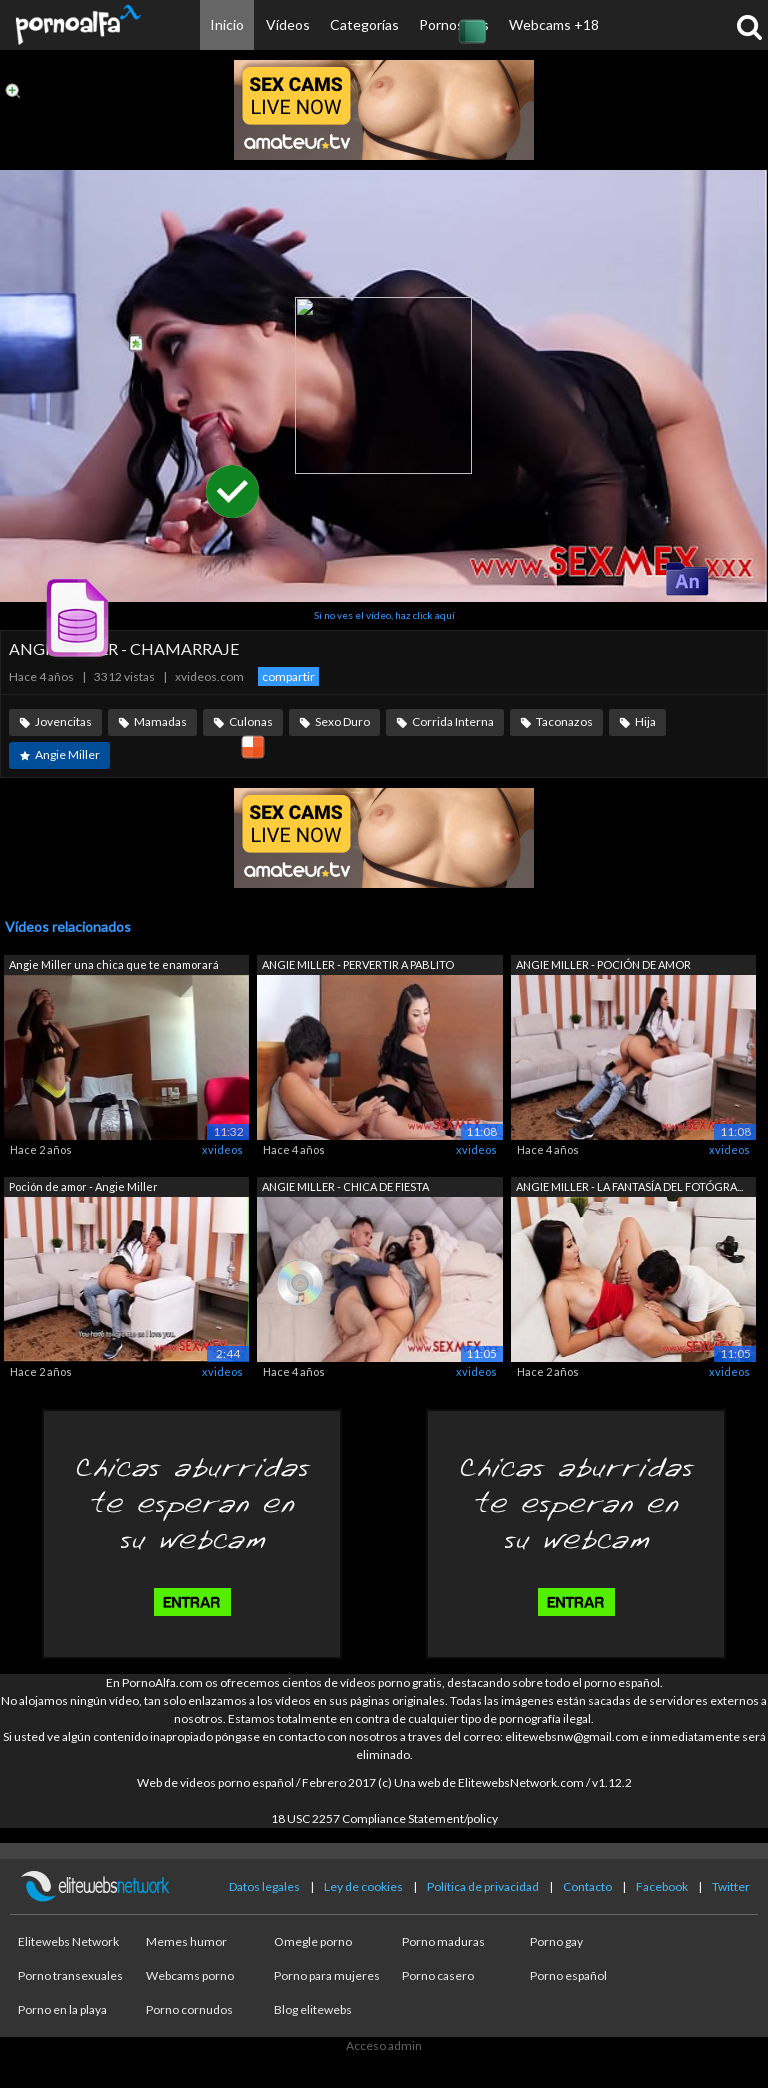 The image size is (768, 2088). Describe the element at coordinates (13, 91) in the screenshot. I see `zoom in on file or document` at that location.